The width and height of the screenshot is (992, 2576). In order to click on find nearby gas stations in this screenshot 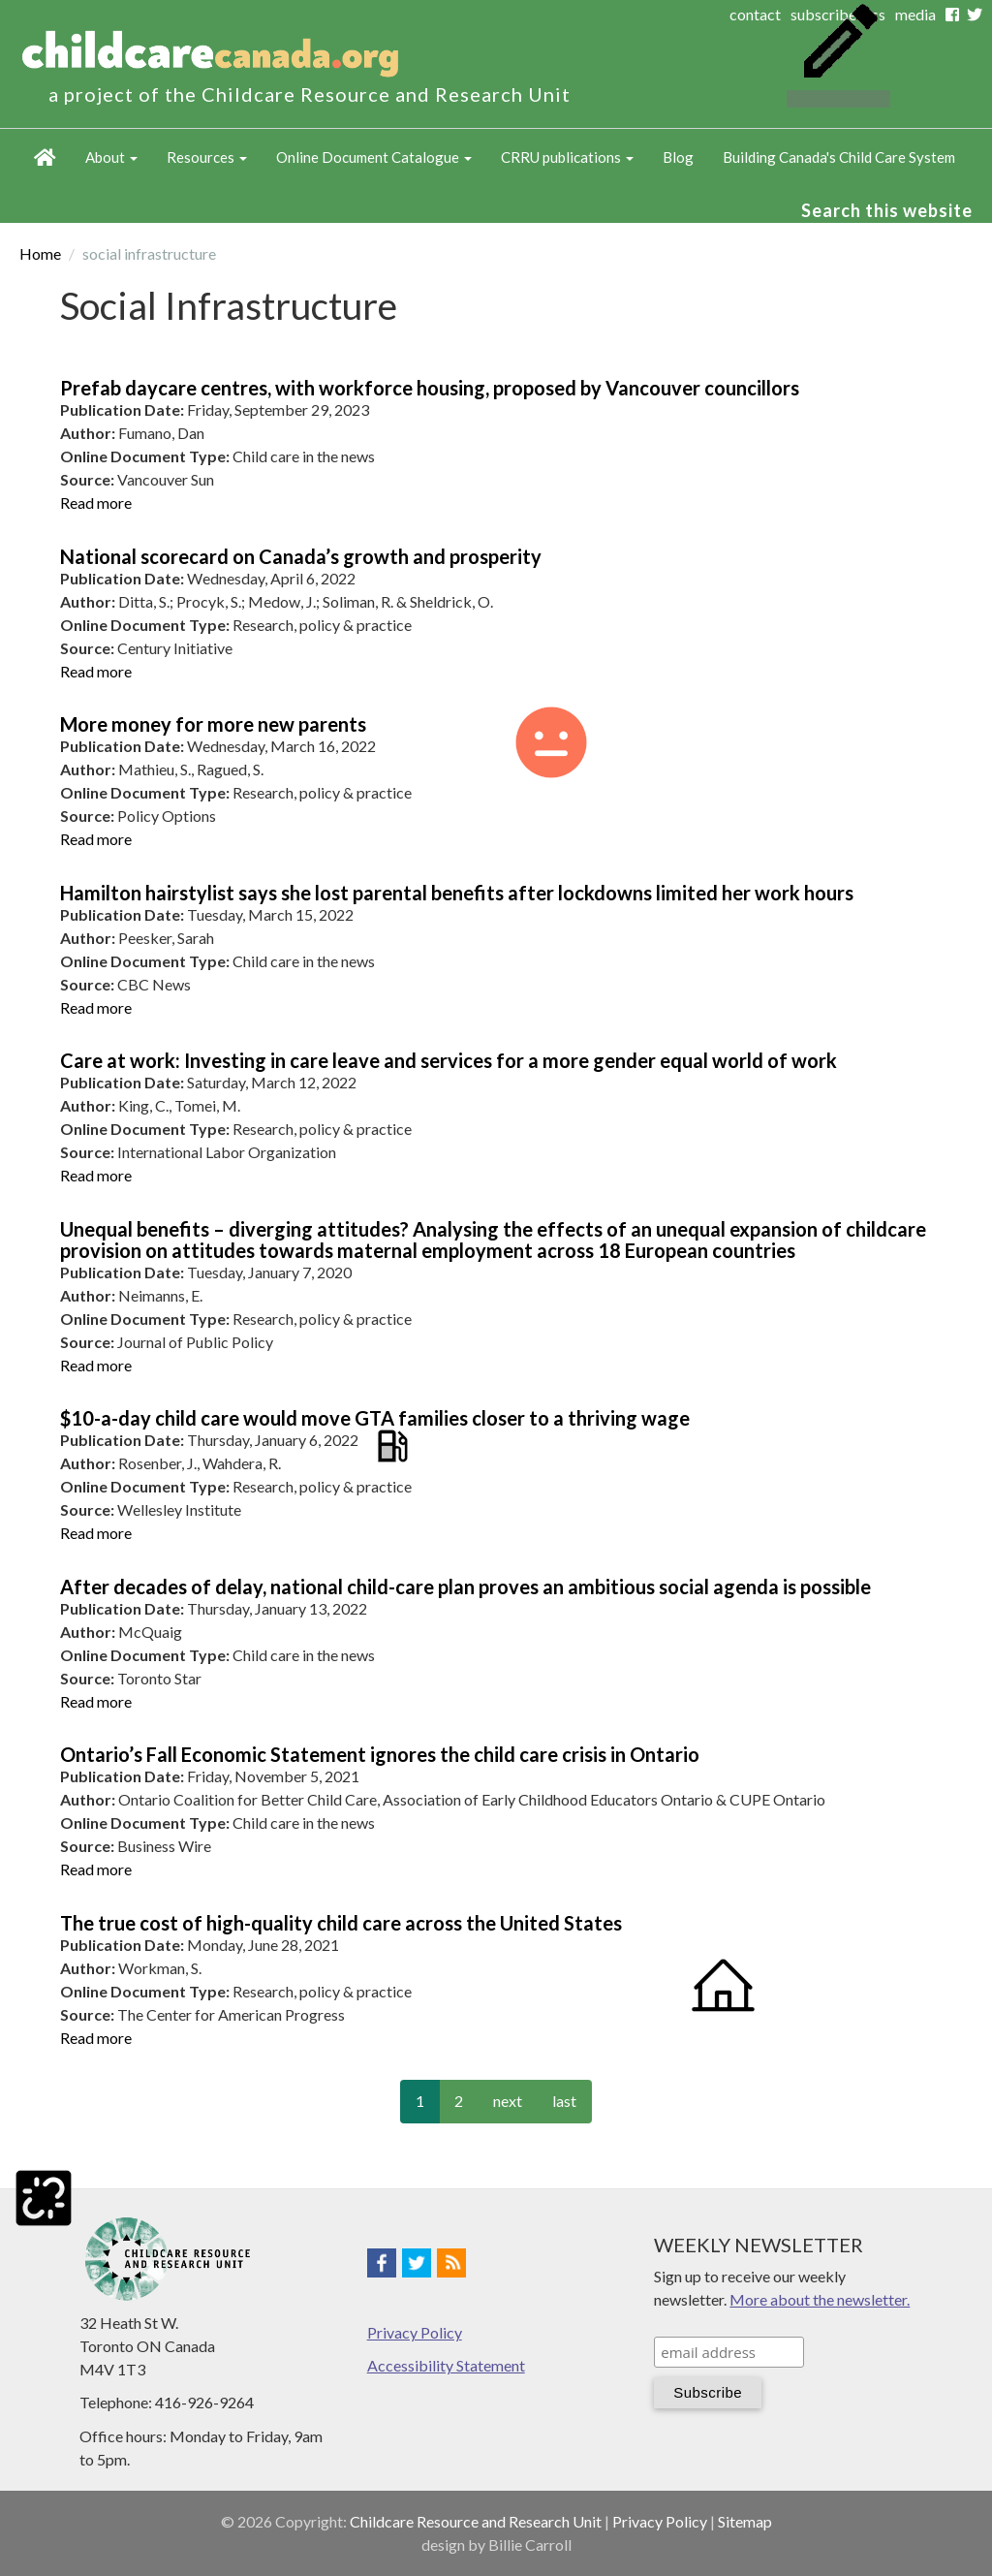, I will do `click(392, 1446)`.